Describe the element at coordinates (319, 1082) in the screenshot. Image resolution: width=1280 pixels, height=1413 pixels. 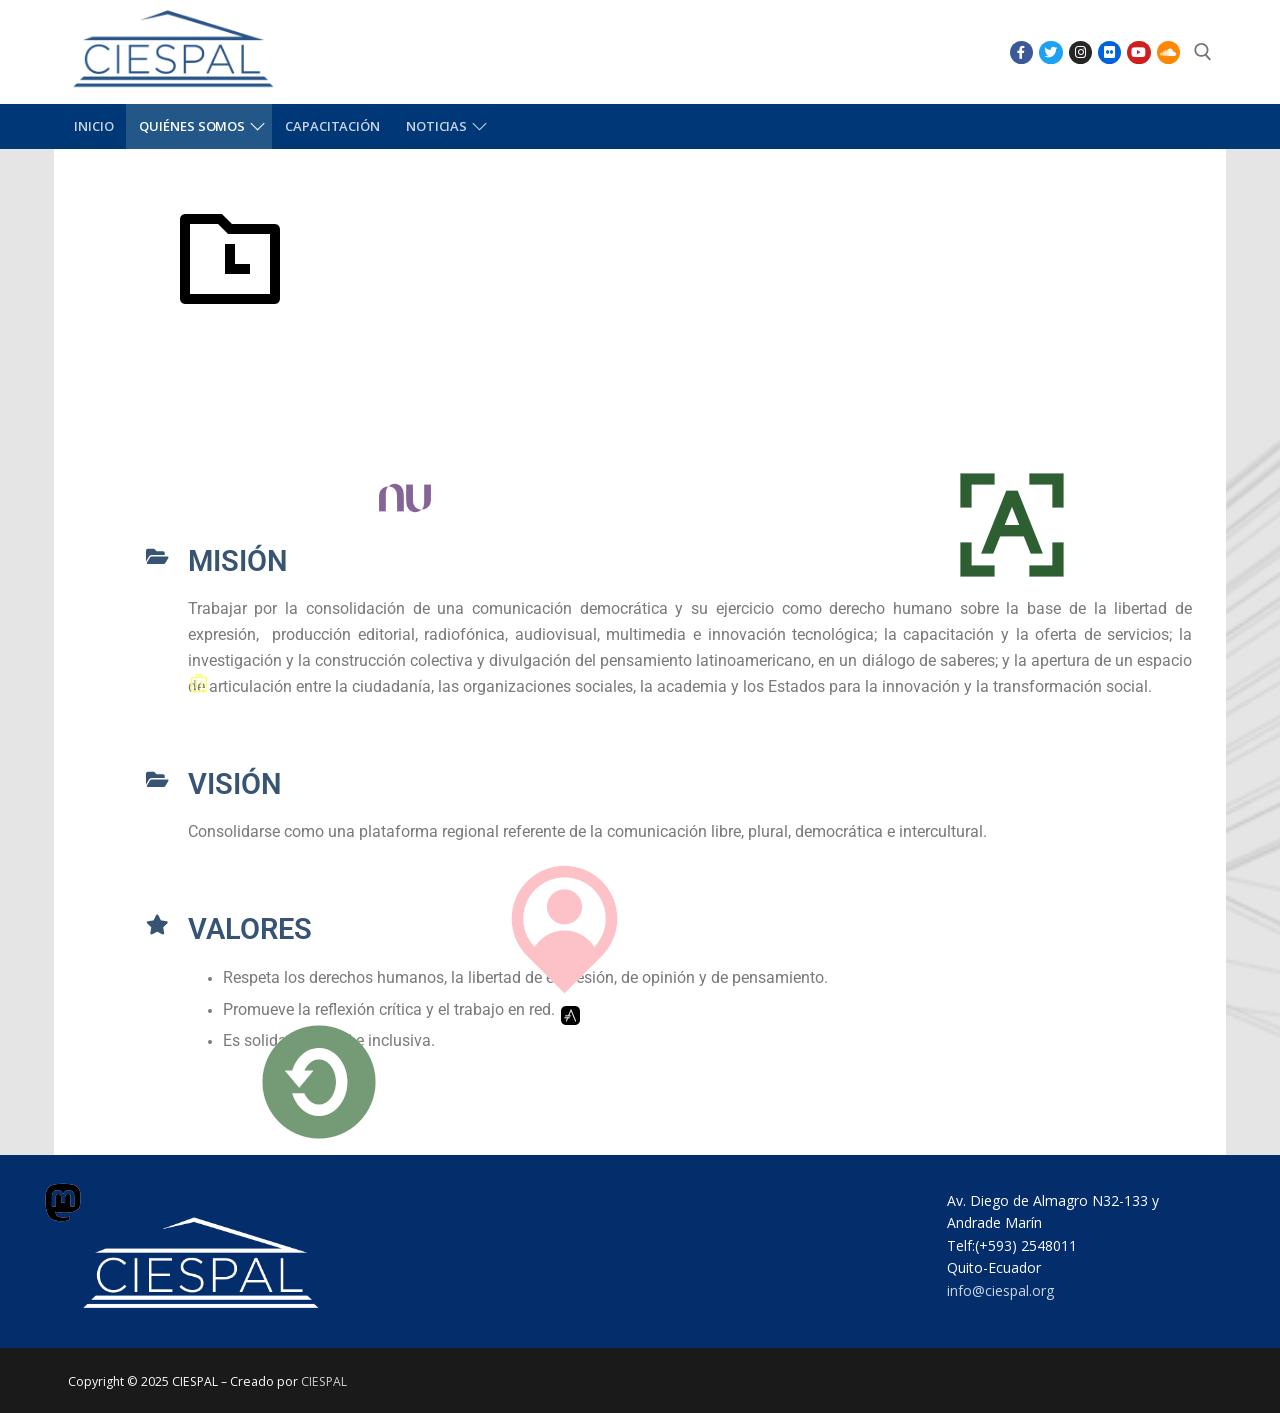
I see `creative commons share-alike license indicator` at that location.